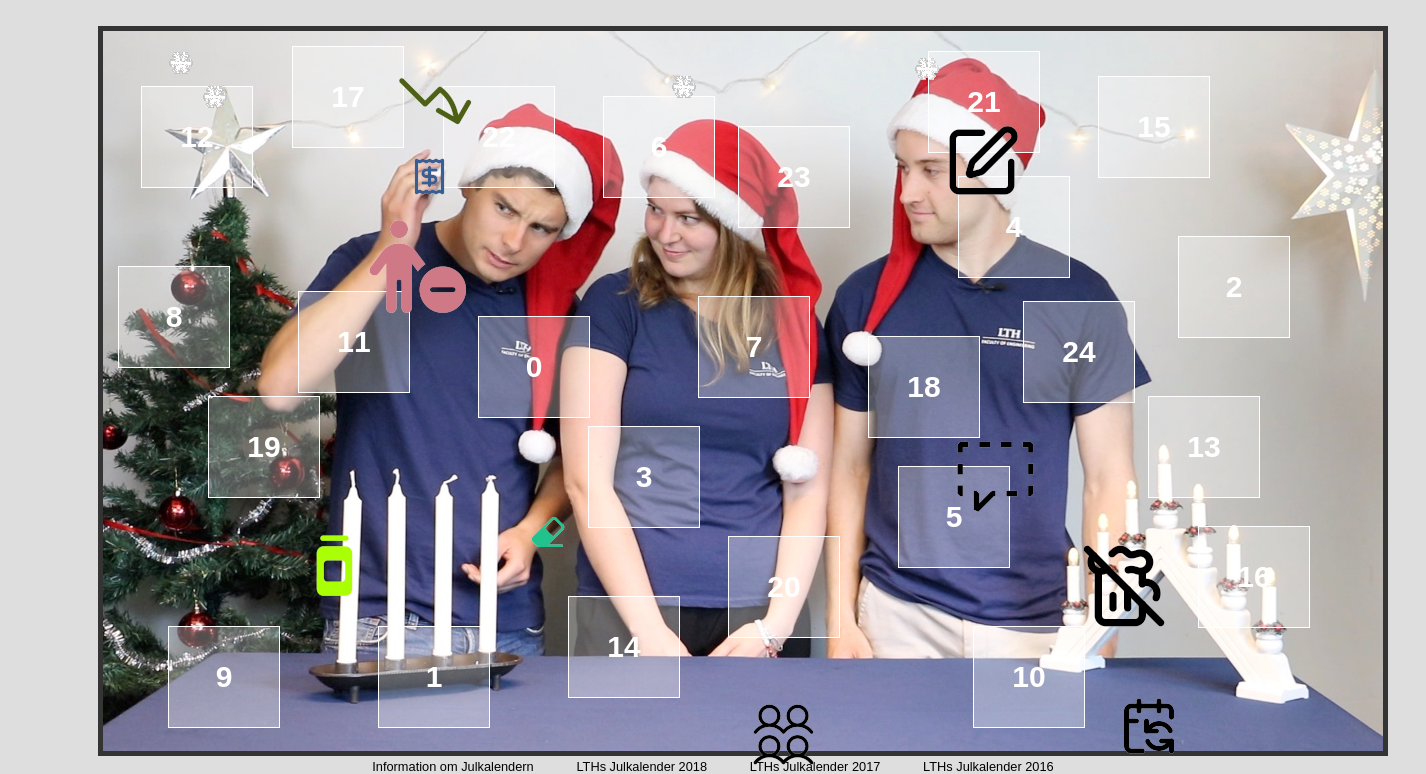 This screenshot has height=774, width=1426. Describe the element at coordinates (414, 266) in the screenshot. I see `remove a person from a group or list` at that location.